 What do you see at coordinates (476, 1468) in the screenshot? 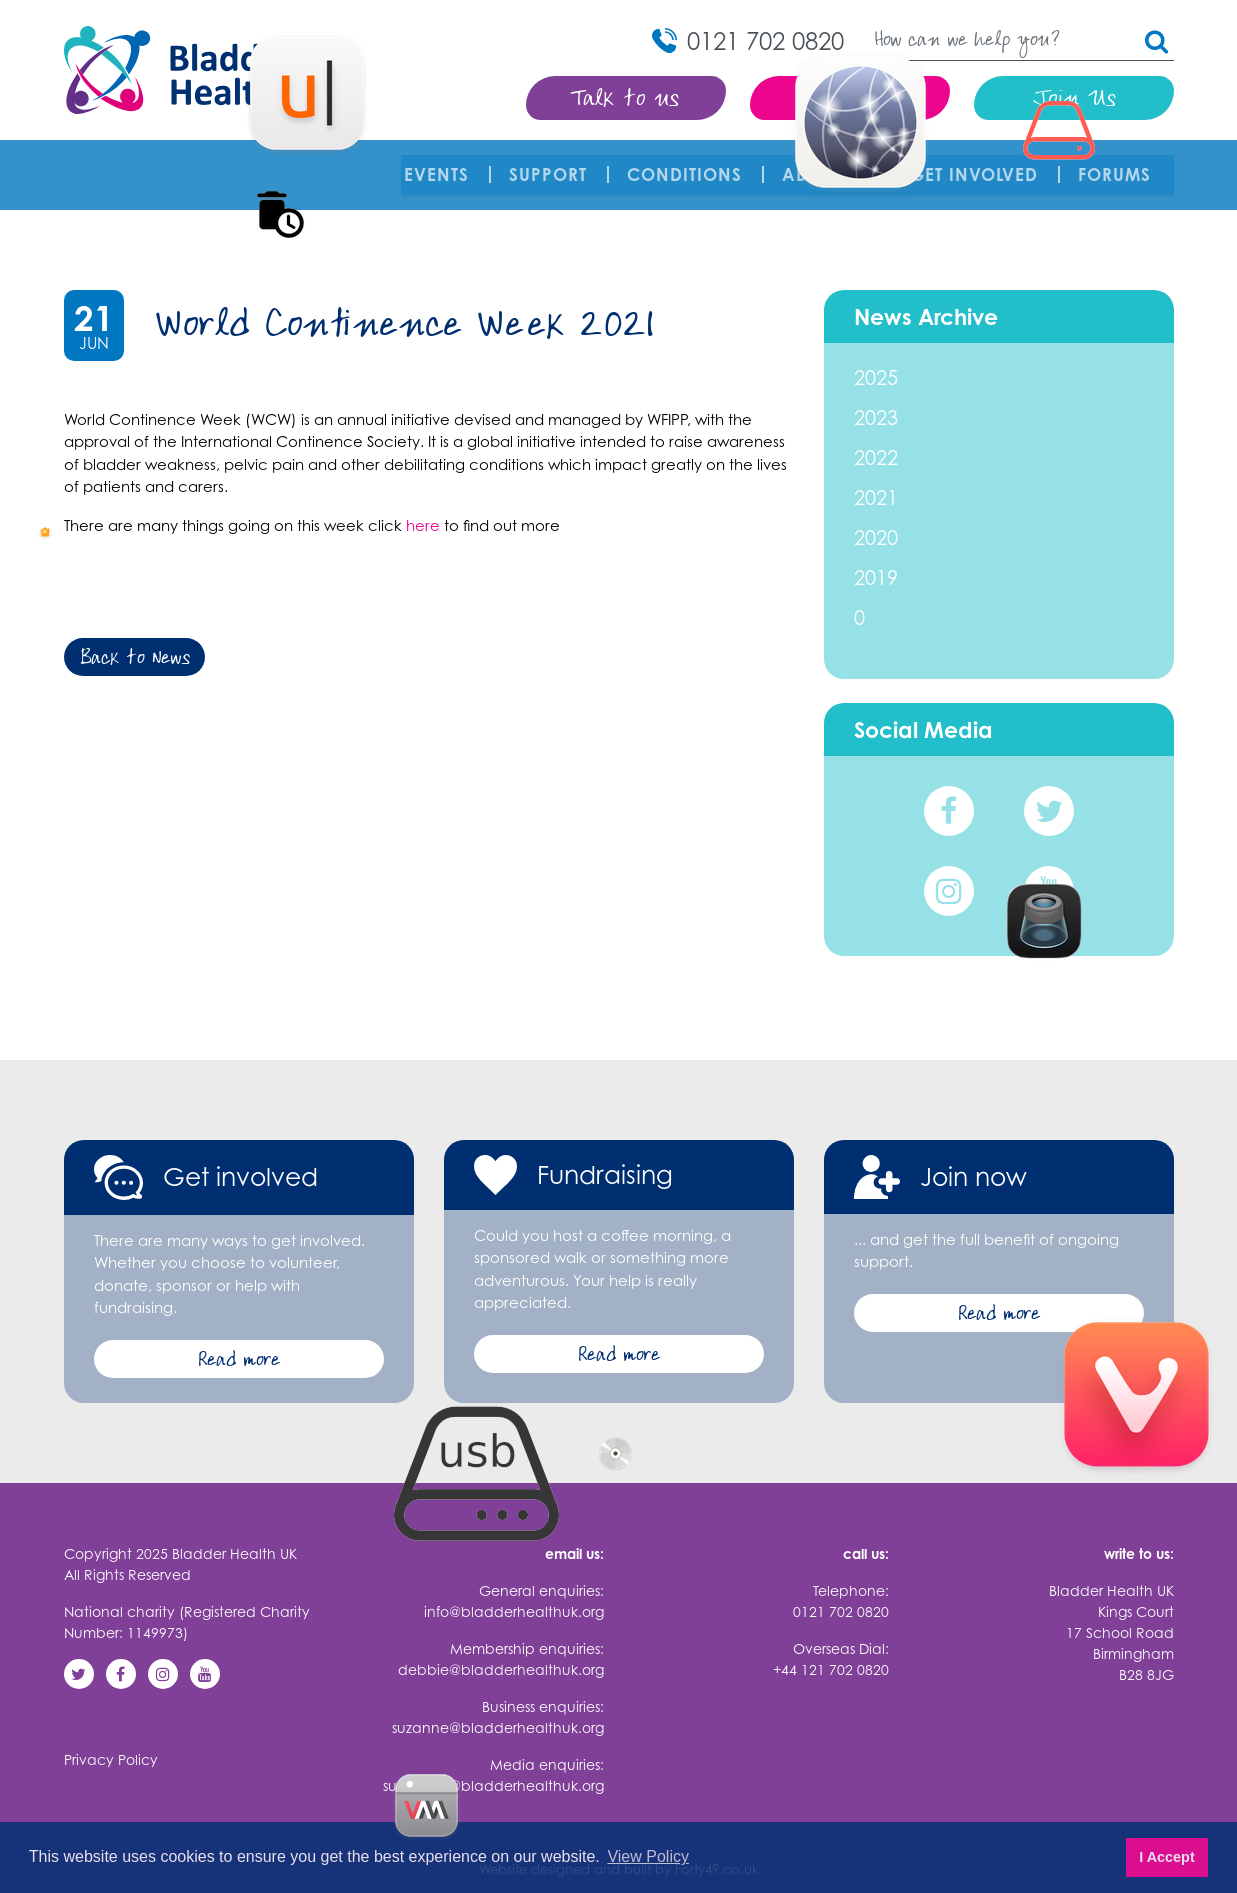
I see `external usb hard drive connected` at bounding box center [476, 1468].